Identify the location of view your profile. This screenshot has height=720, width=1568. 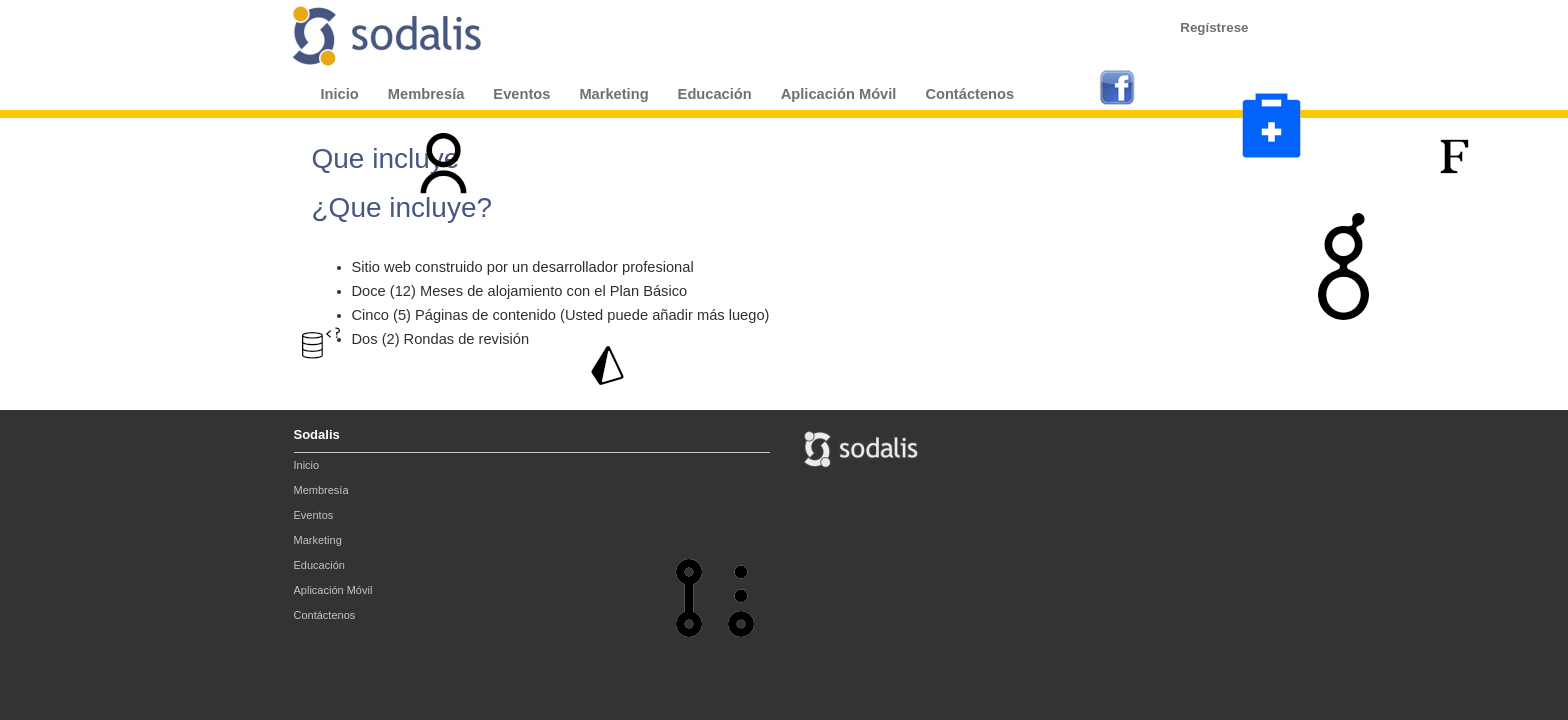
(443, 164).